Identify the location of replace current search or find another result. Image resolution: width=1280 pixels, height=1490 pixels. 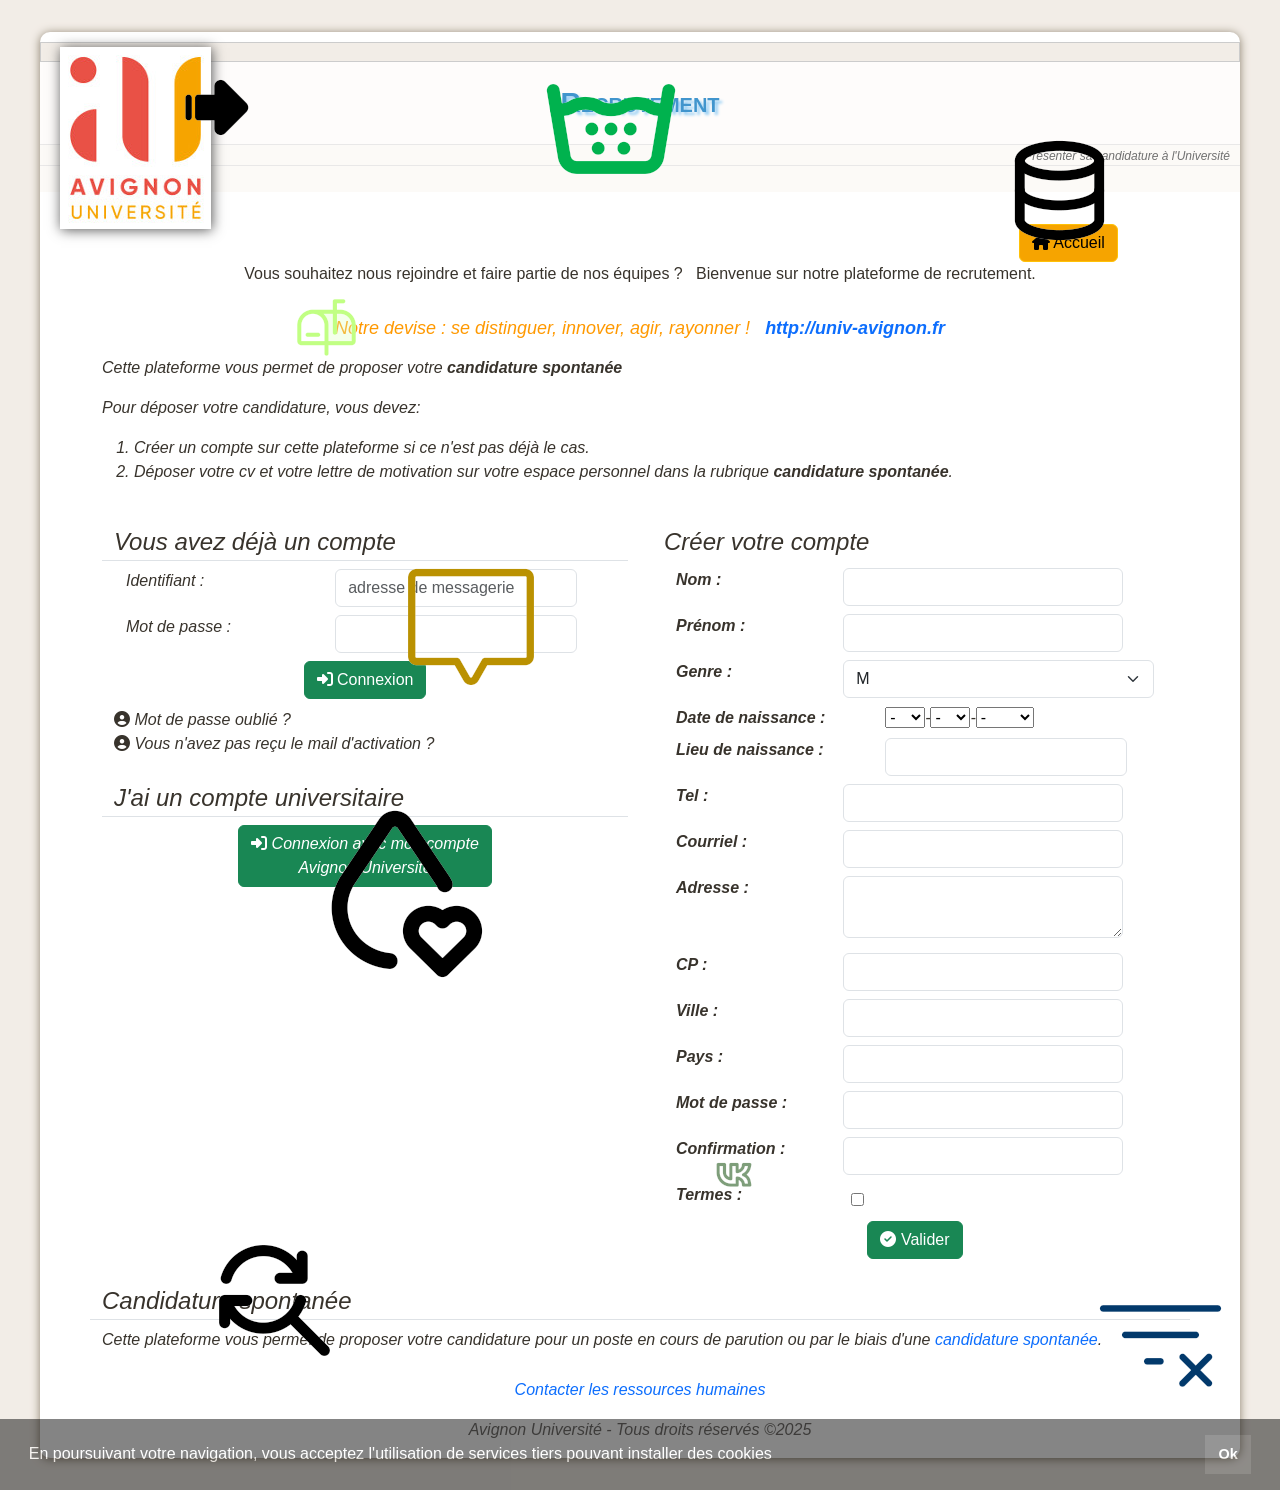
(274, 1300).